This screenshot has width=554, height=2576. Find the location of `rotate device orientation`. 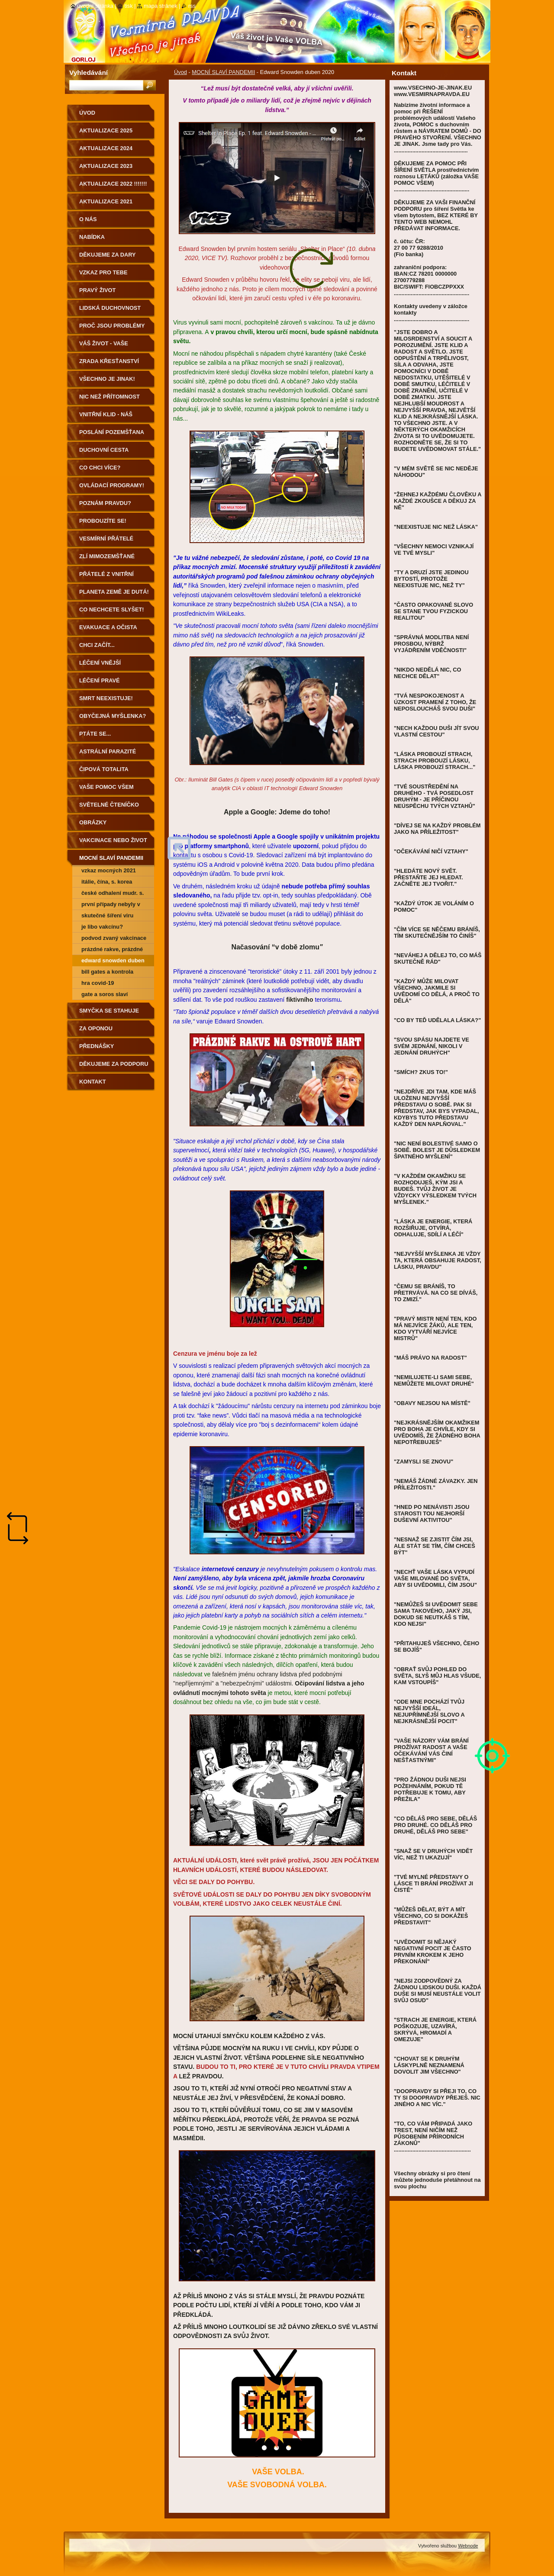

rotate device orientation is located at coordinates (17, 1528).